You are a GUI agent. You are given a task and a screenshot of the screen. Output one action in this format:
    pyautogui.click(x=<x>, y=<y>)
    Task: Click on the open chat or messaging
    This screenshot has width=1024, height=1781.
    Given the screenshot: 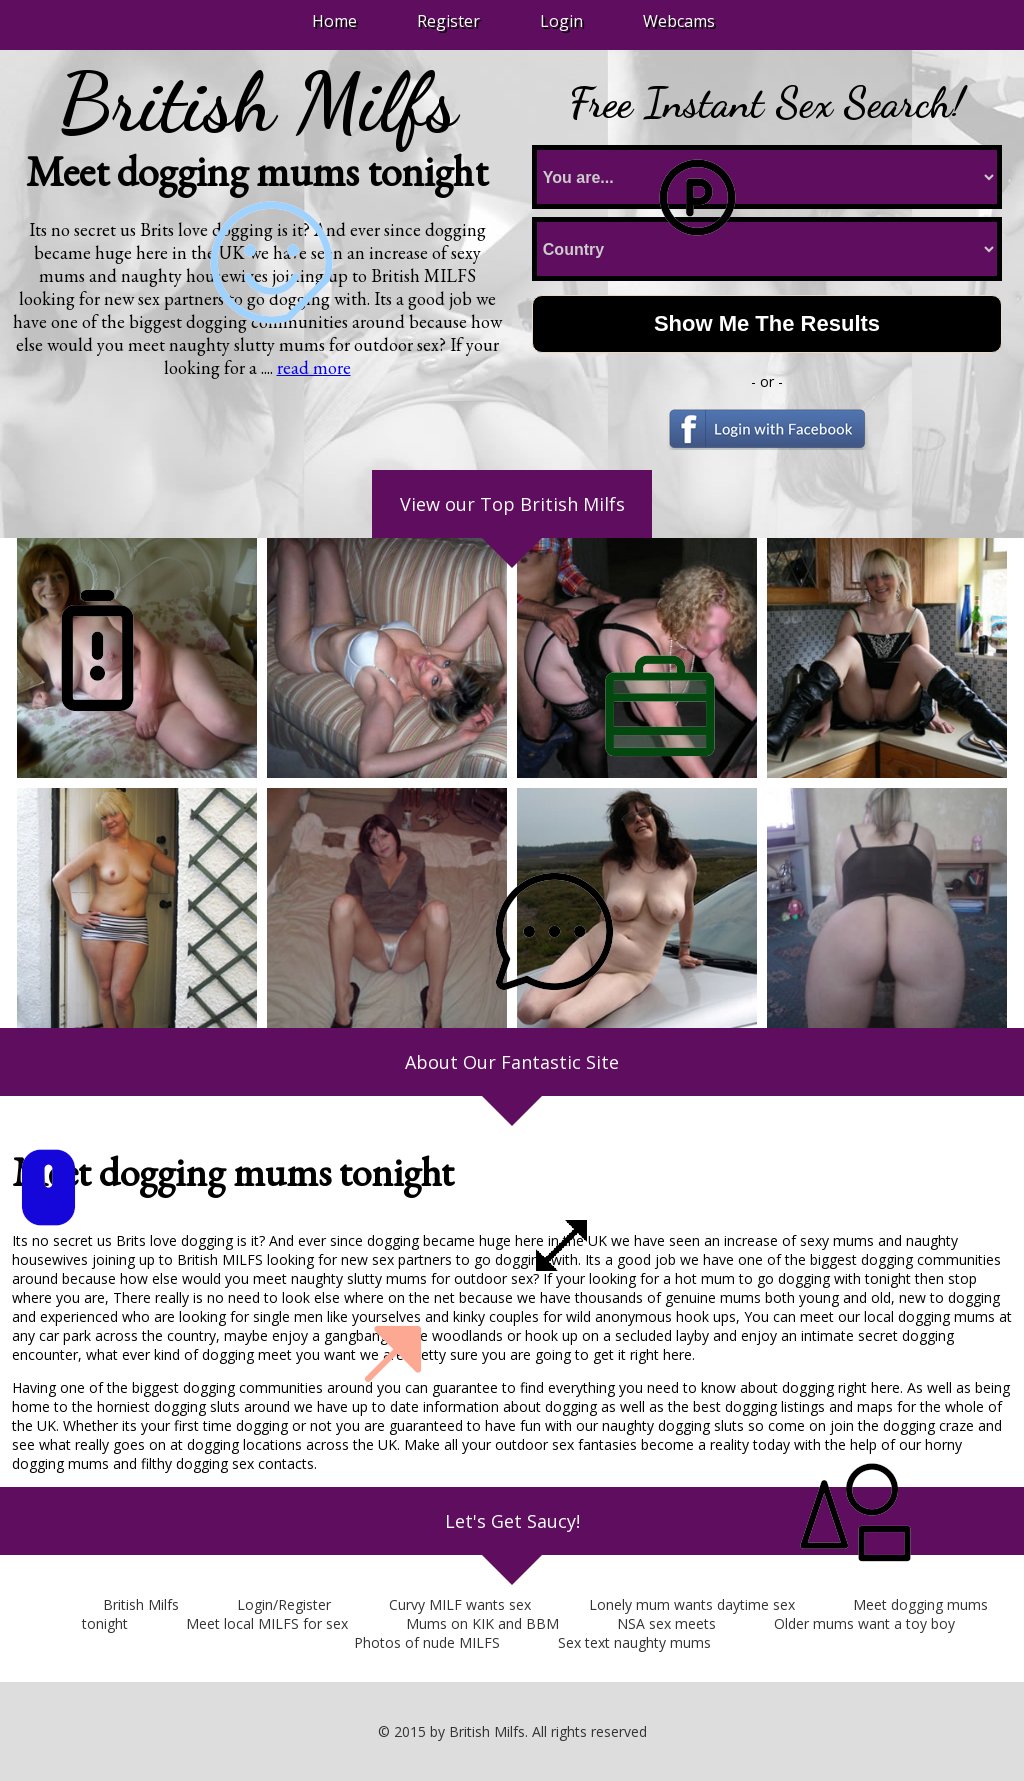 What is the action you would take?
    pyautogui.click(x=554, y=931)
    